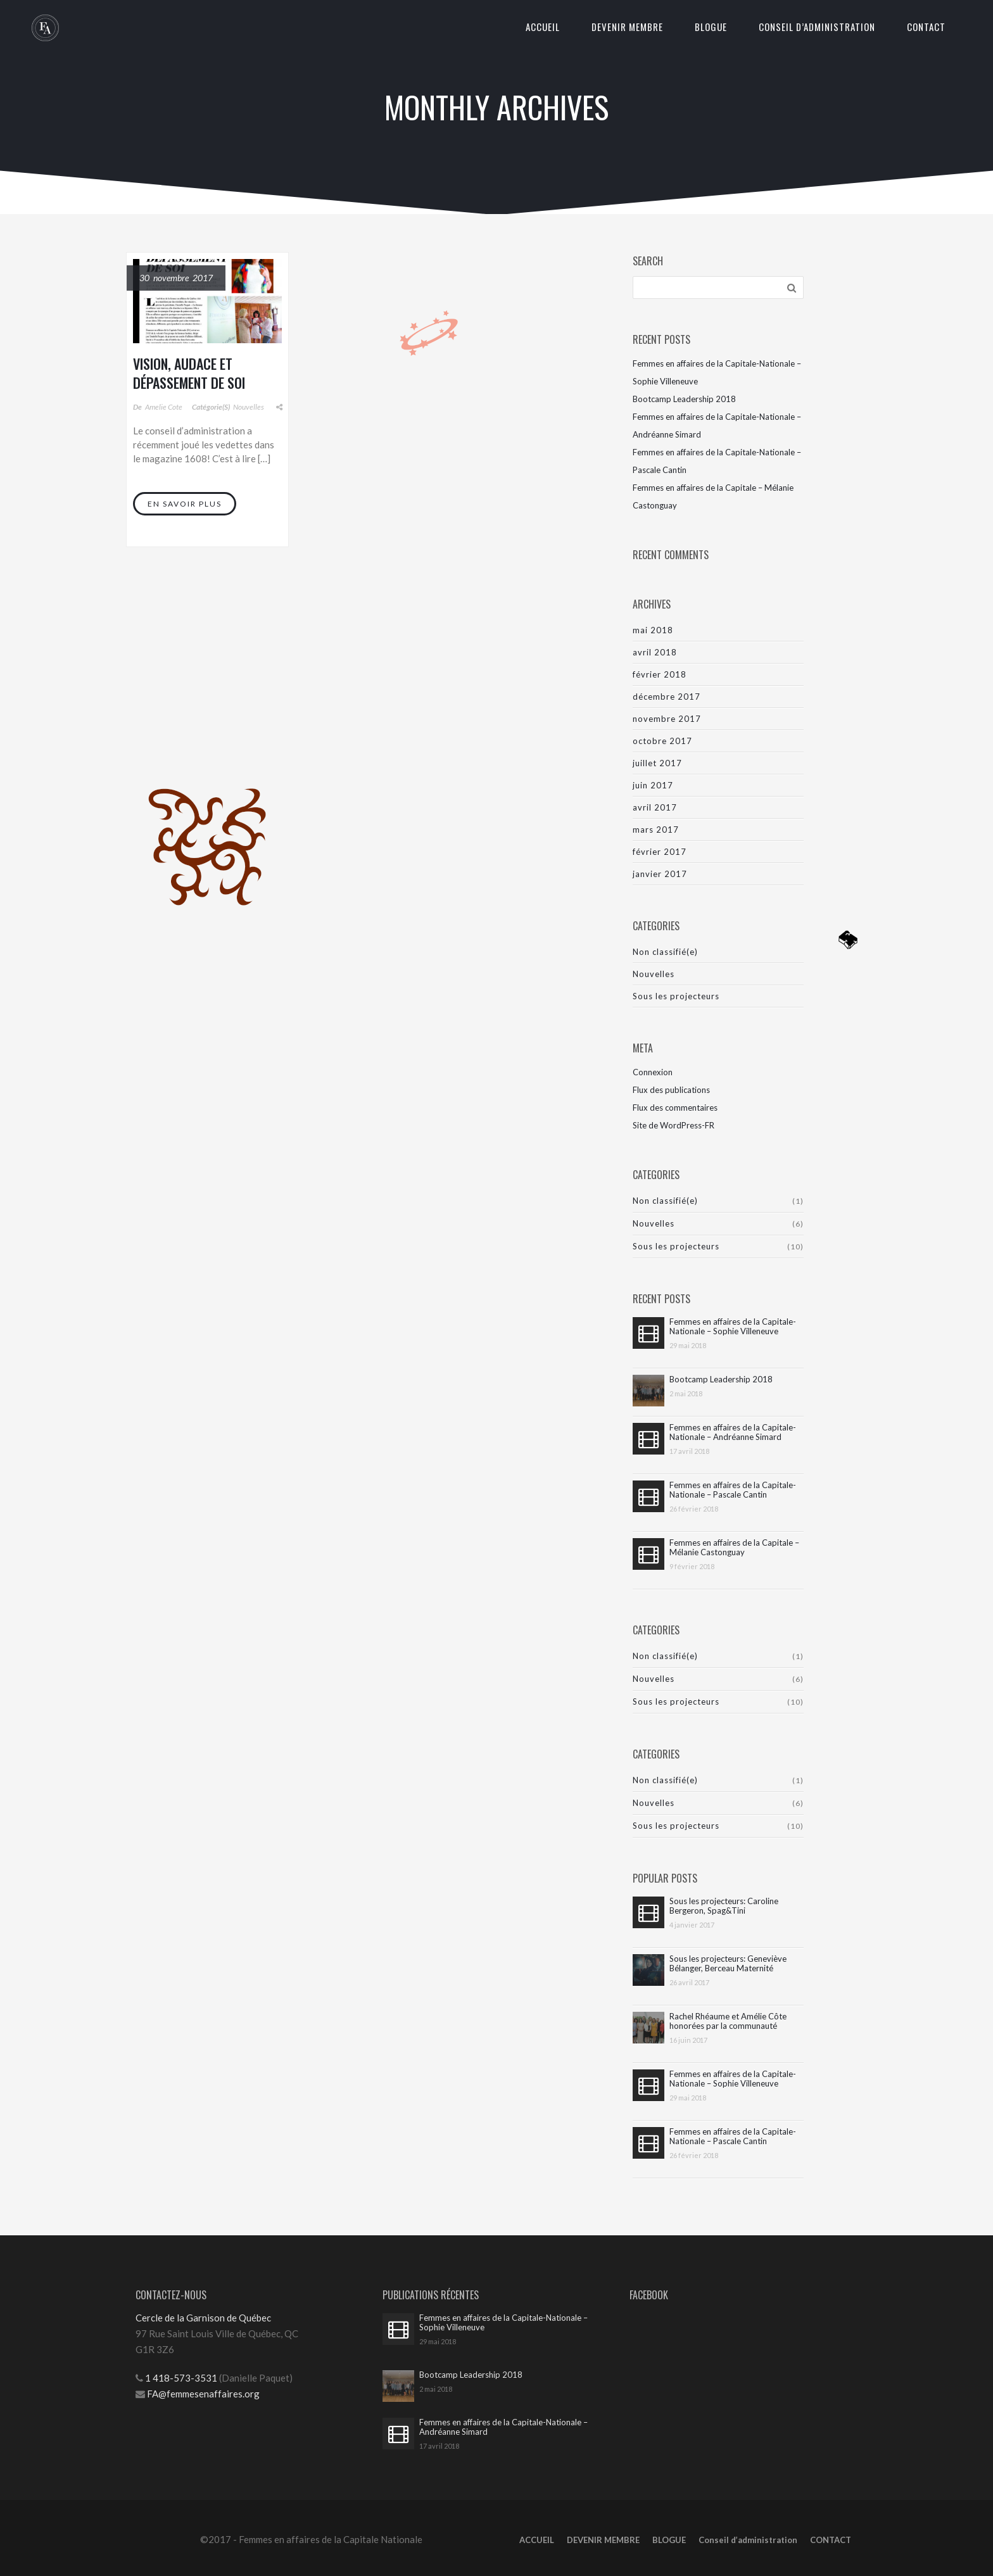 This screenshot has height=2576, width=993. What do you see at coordinates (848, 940) in the screenshot?
I see `view ancient artifacts or relics in inventory` at bounding box center [848, 940].